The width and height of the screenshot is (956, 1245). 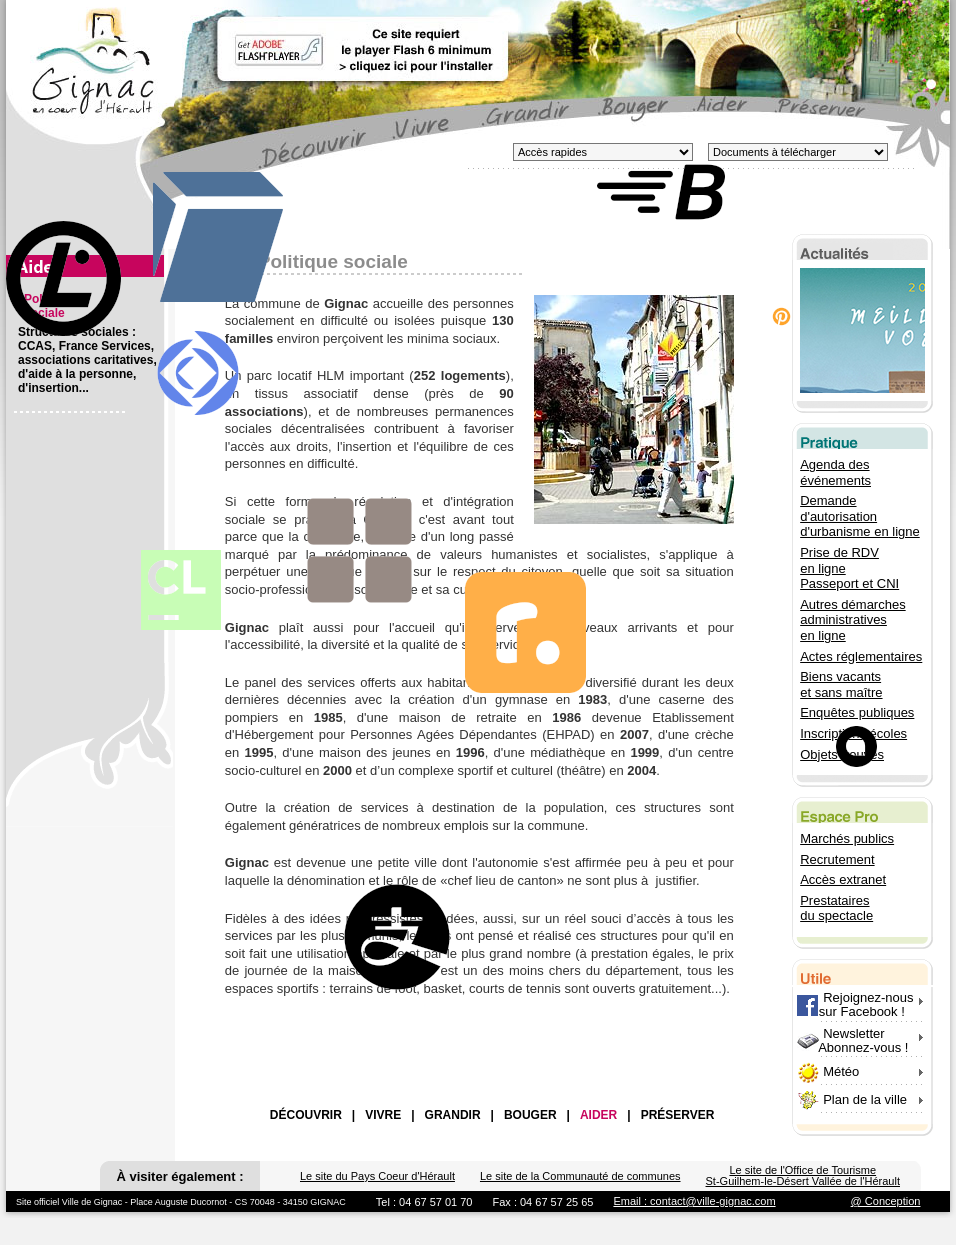 What do you see at coordinates (525, 632) in the screenshot?
I see `open roadmap.sh website or app` at bounding box center [525, 632].